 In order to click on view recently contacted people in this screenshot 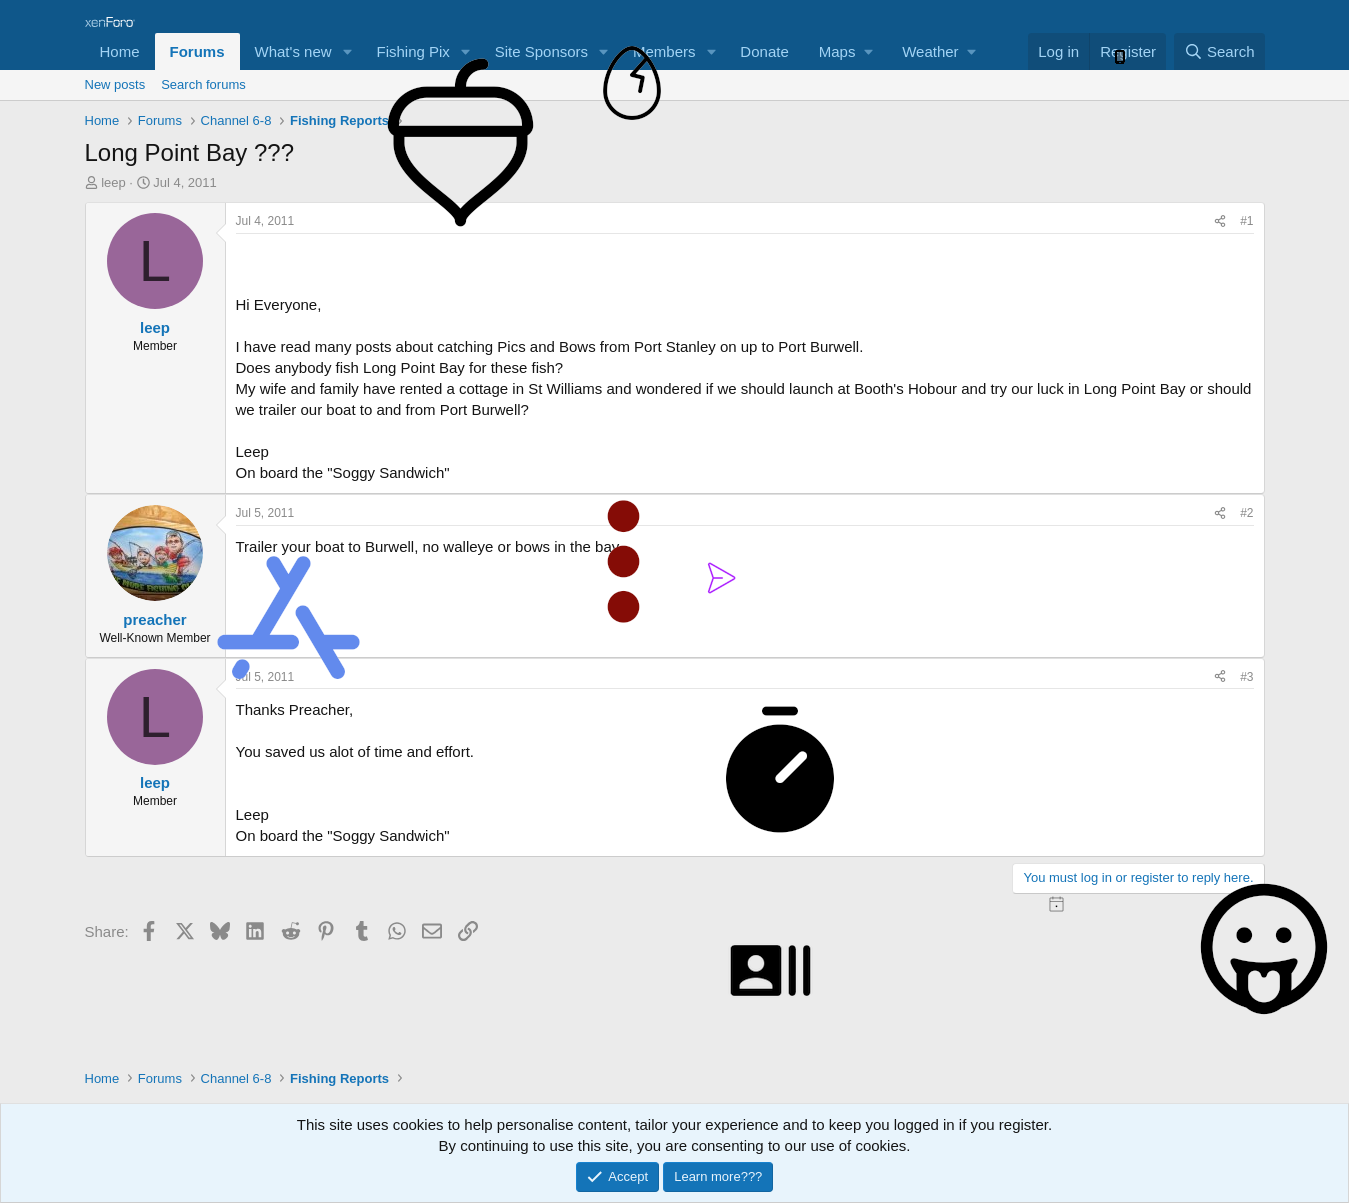, I will do `click(770, 970)`.